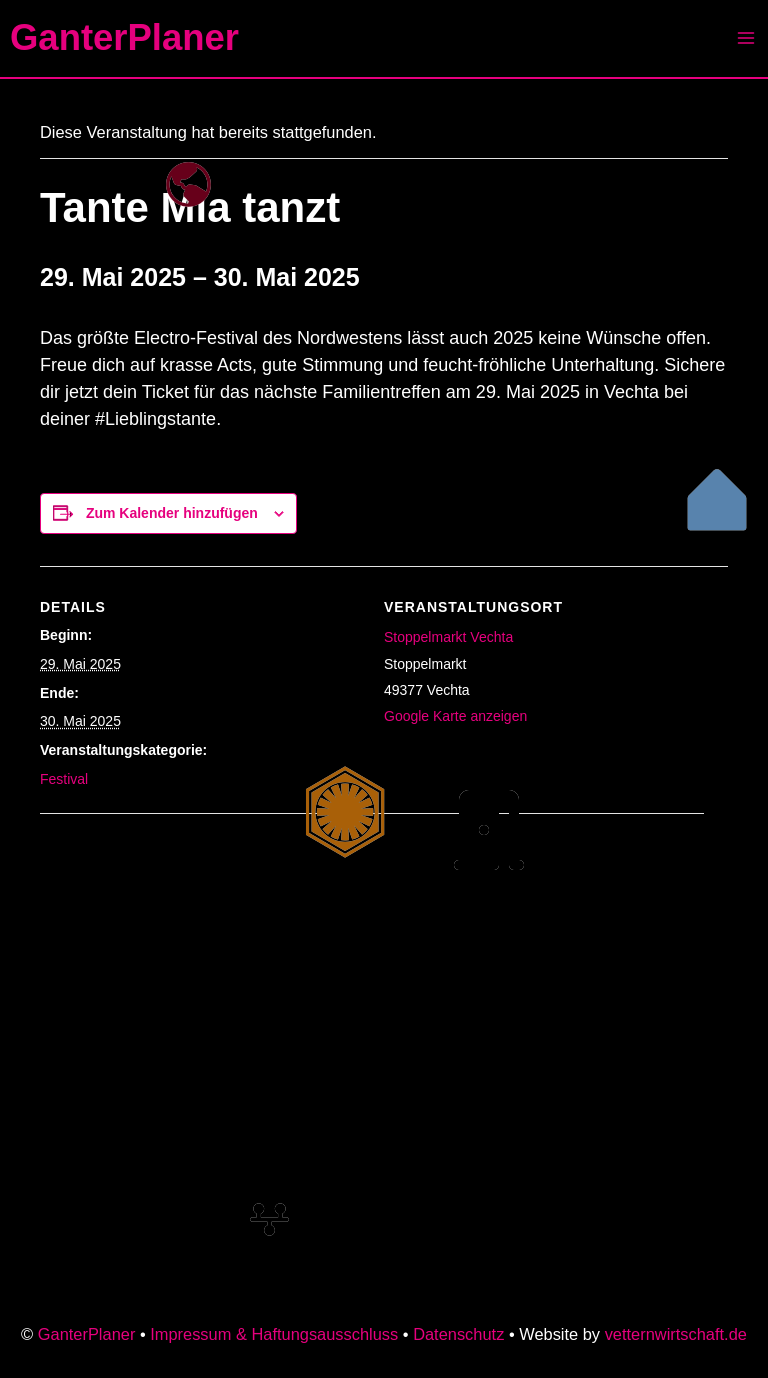 The image size is (768, 1378). What do you see at coordinates (489, 830) in the screenshot?
I see `log out or sign out of your account` at bounding box center [489, 830].